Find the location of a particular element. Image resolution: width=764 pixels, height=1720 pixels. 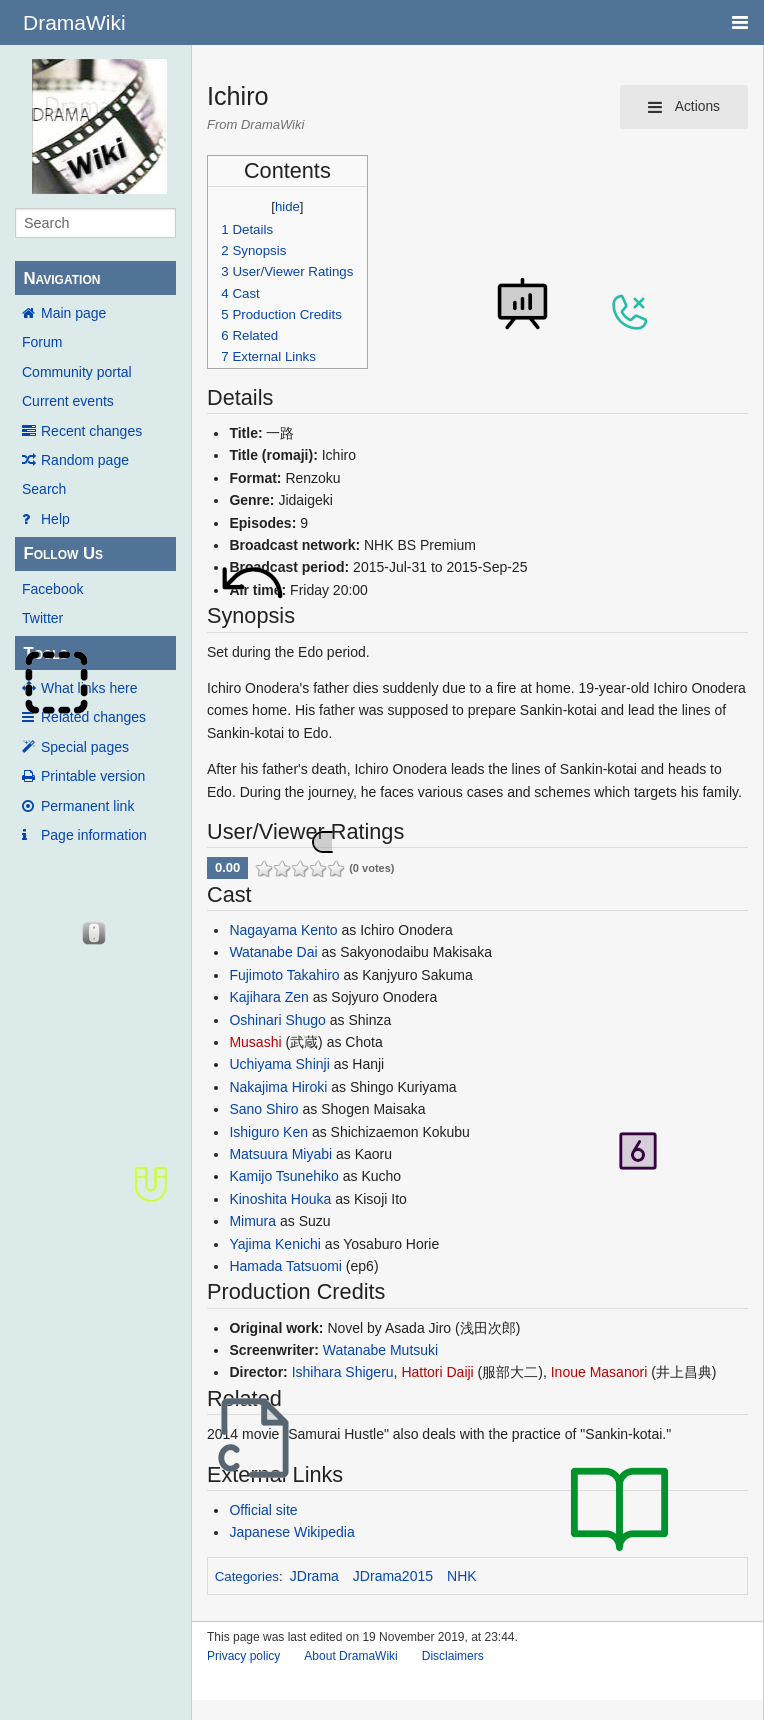

end or decline a phone call is located at coordinates (630, 311).